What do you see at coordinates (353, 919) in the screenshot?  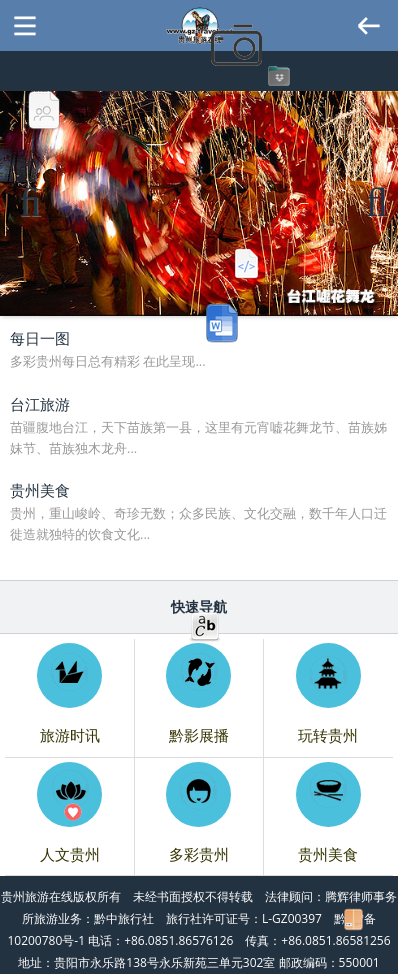 I see `a compressed archive or package file` at bounding box center [353, 919].